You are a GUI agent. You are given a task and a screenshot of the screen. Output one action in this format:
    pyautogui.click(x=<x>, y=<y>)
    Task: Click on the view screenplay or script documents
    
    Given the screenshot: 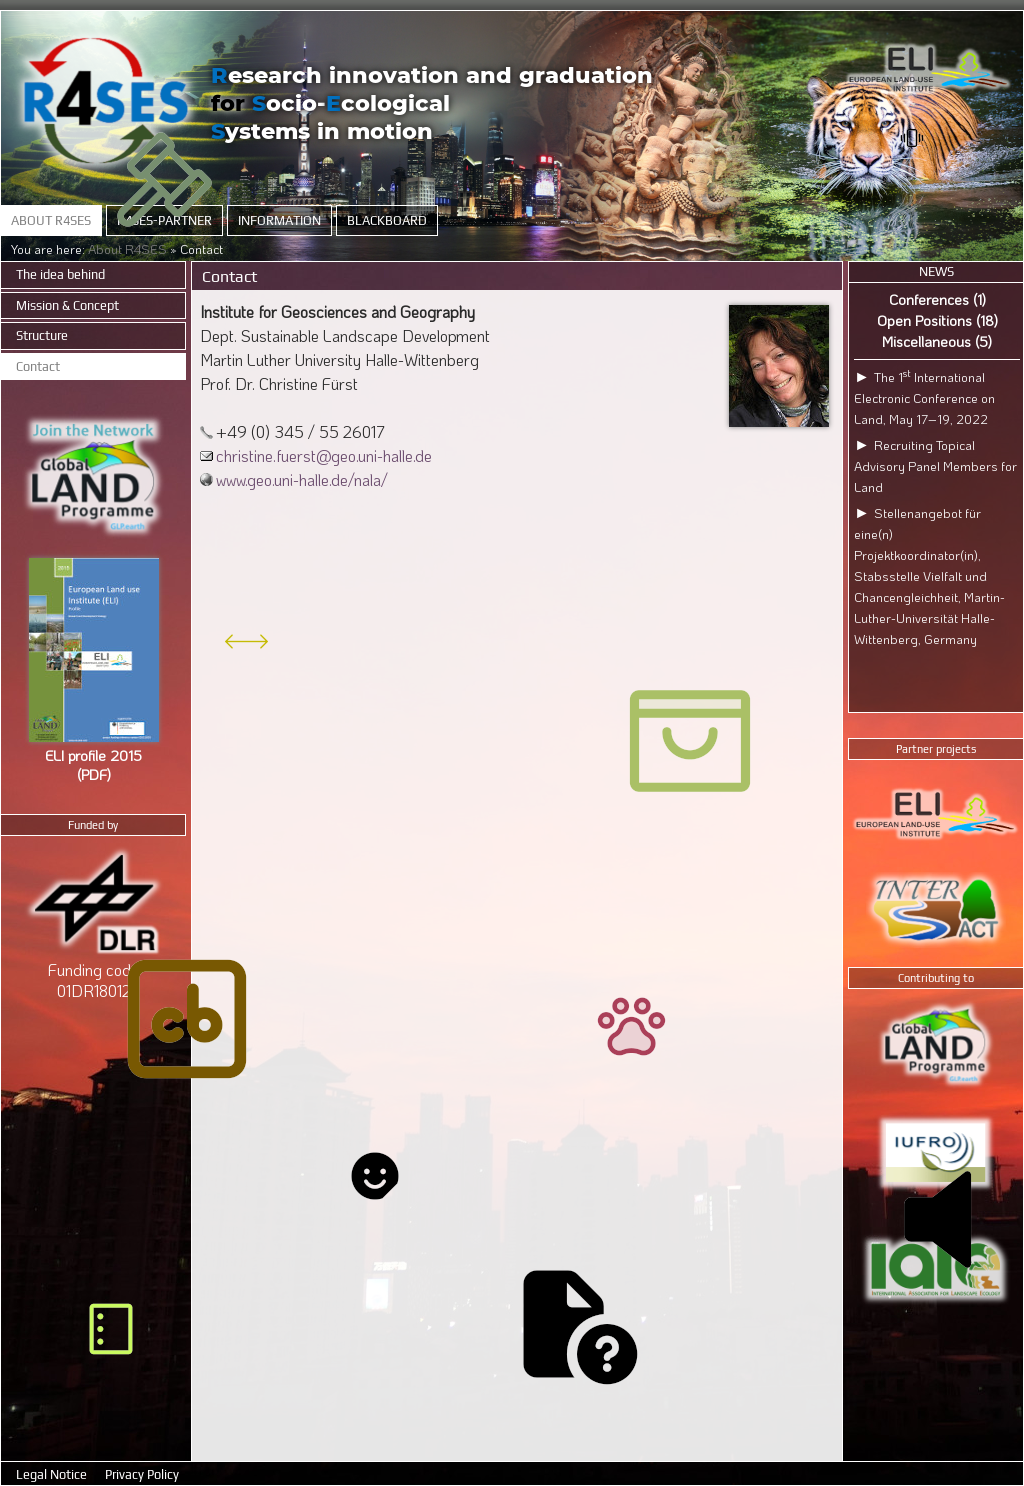 What is the action you would take?
    pyautogui.click(x=111, y=1329)
    